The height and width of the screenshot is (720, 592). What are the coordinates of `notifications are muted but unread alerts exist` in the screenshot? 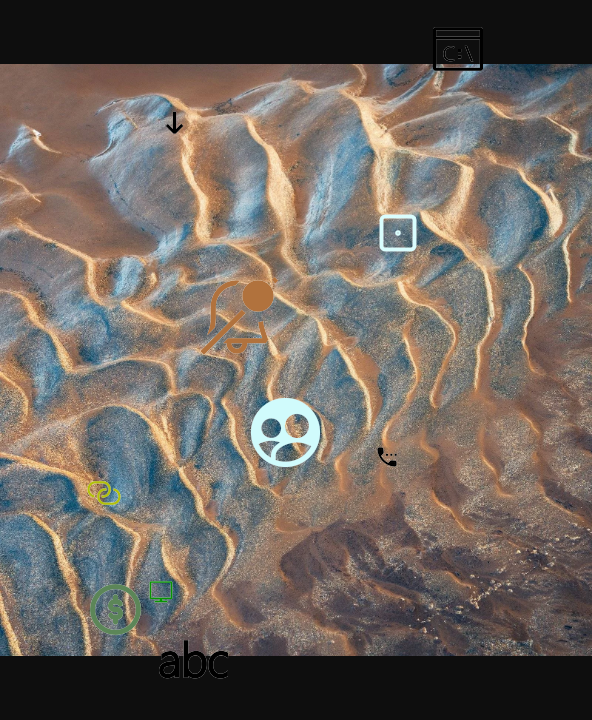 It's located at (237, 317).